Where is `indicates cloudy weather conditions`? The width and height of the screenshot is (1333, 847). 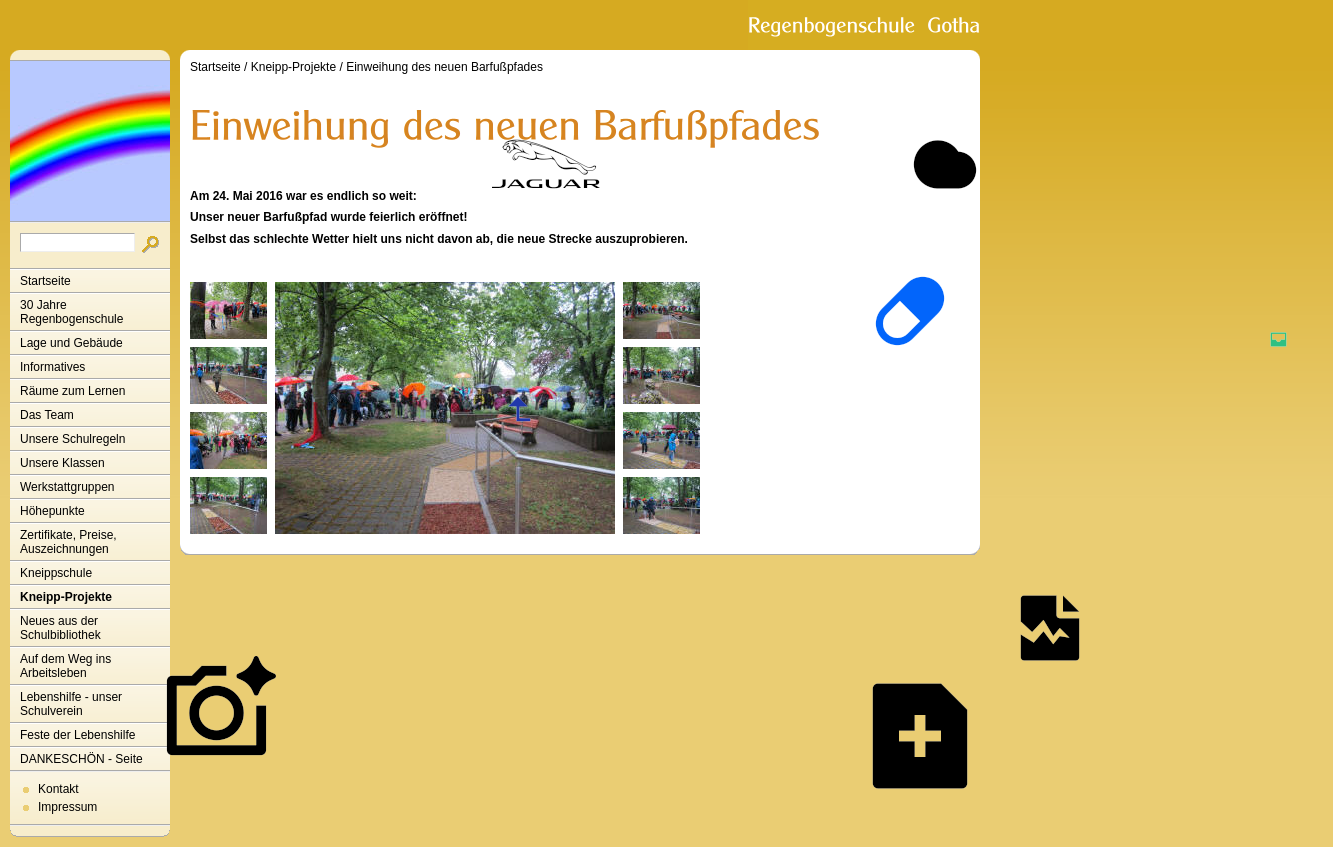
indicates cloudy weather conditions is located at coordinates (945, 163).